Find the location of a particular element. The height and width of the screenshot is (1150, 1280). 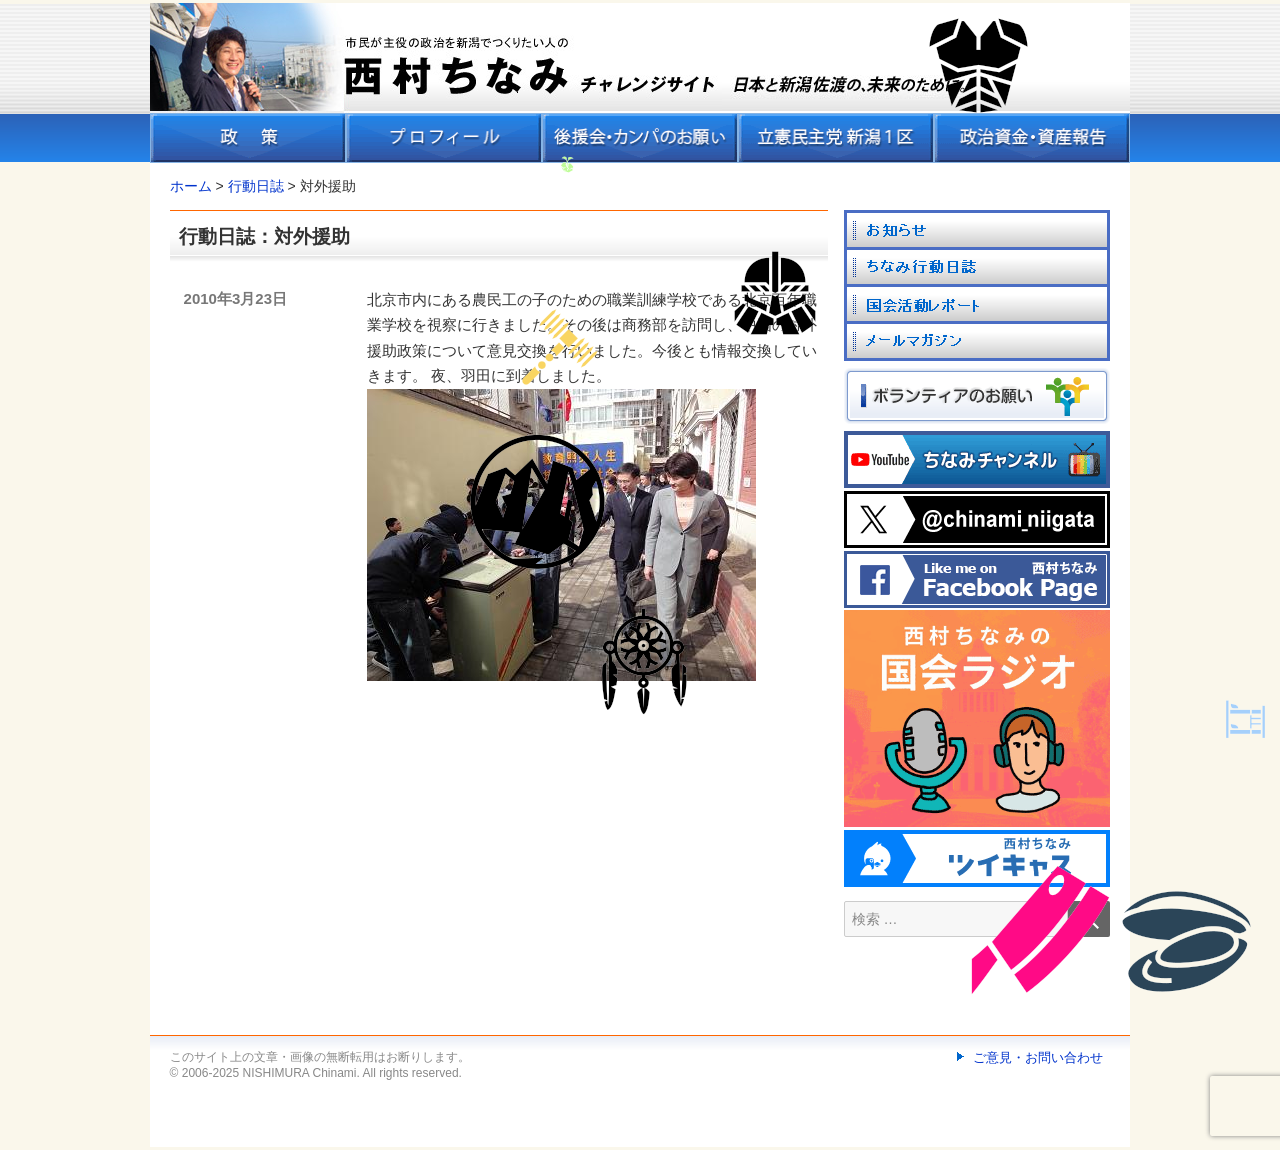

indicates arctic or cold climate game environment is located at coordinates (537, 501).